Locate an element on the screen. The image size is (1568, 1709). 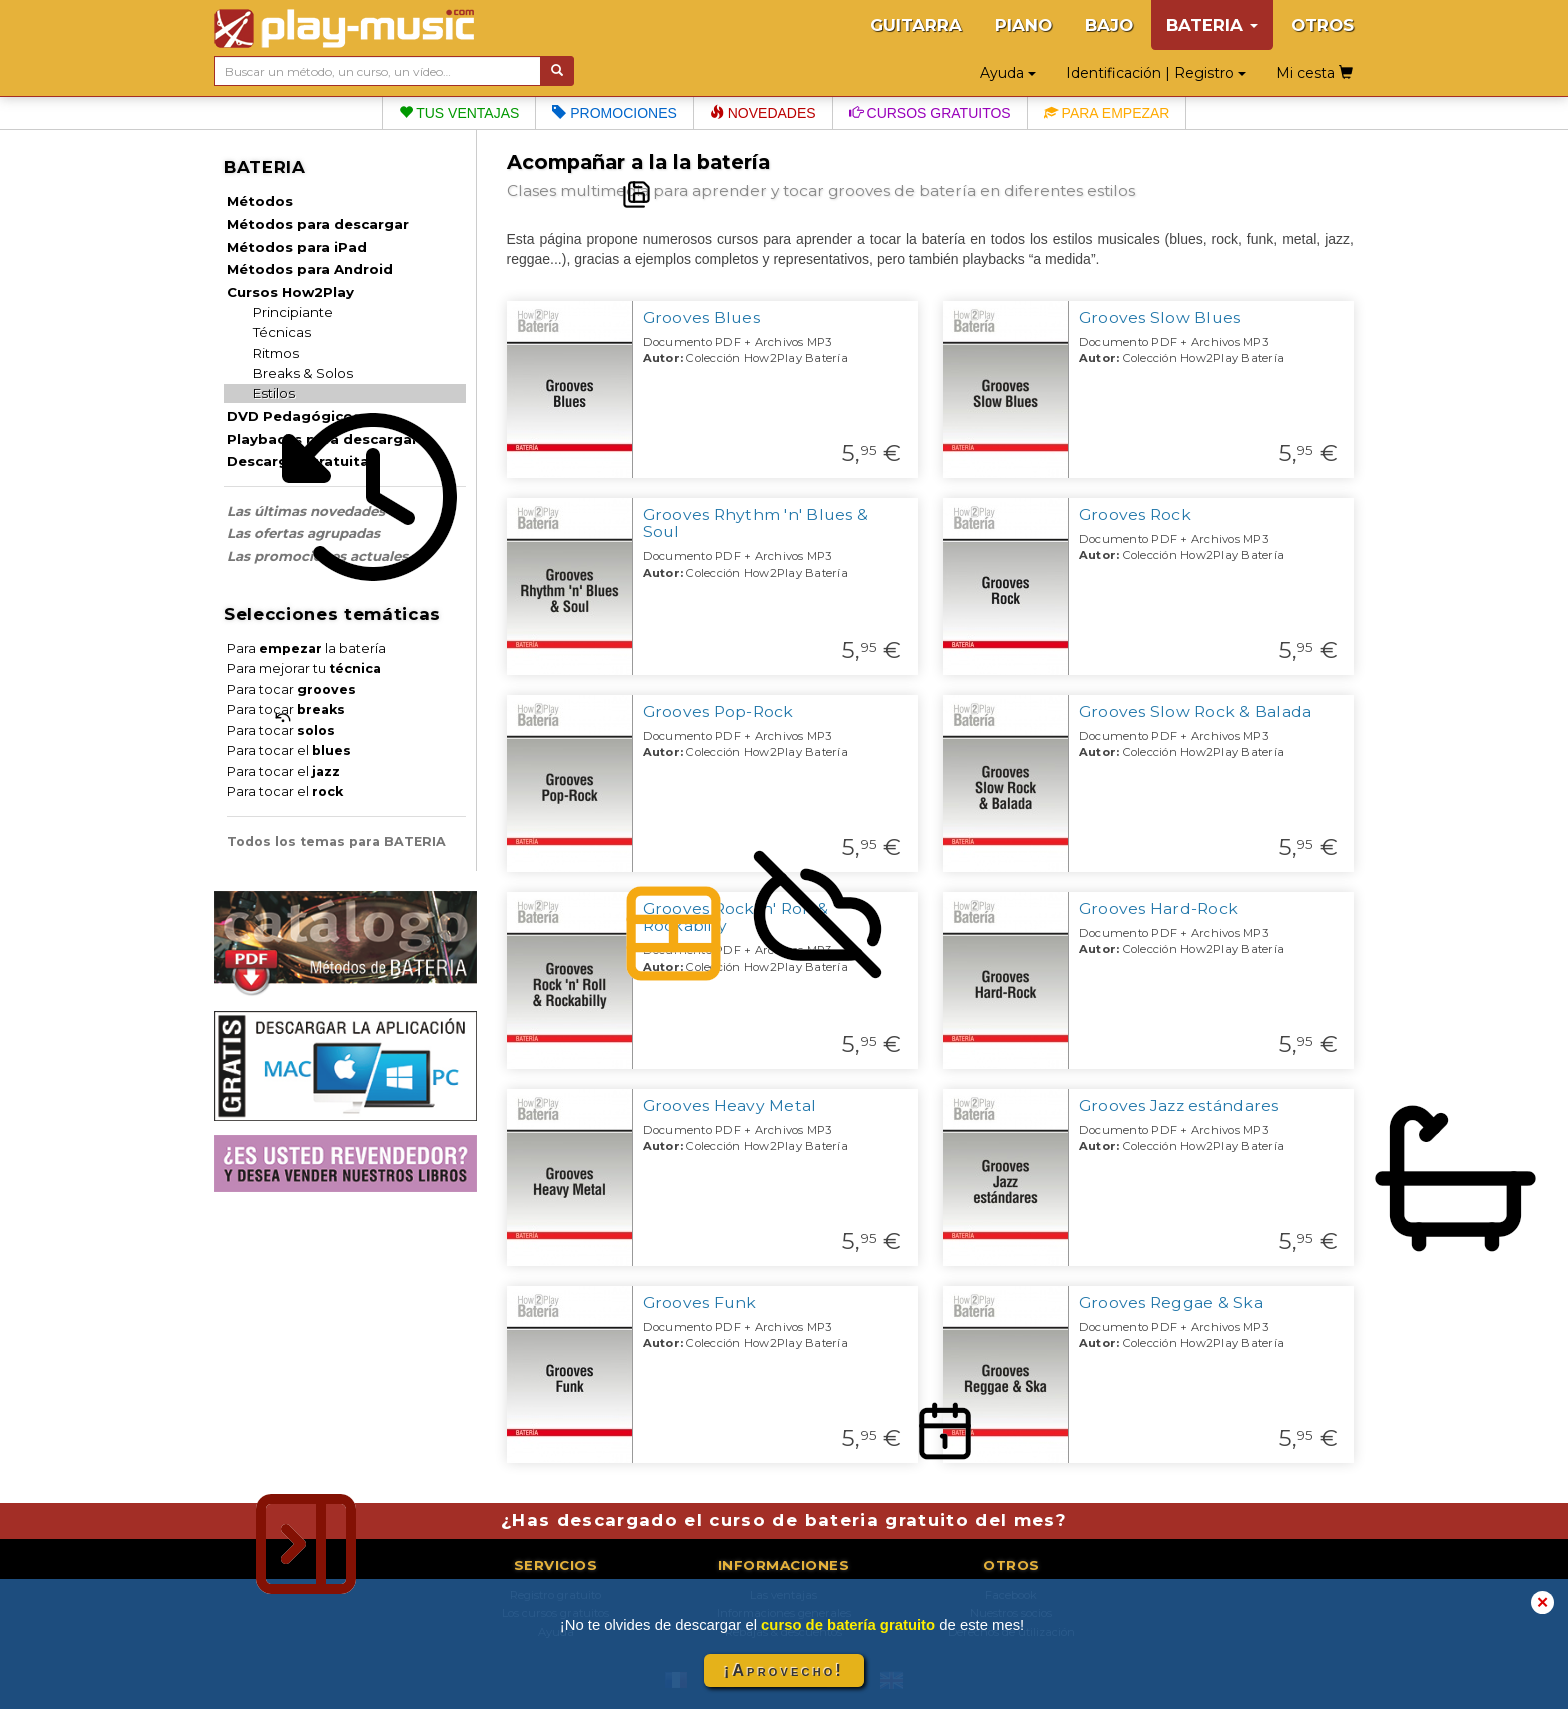
bathroom amenity indicator is located at coordinates (1455, 1178).